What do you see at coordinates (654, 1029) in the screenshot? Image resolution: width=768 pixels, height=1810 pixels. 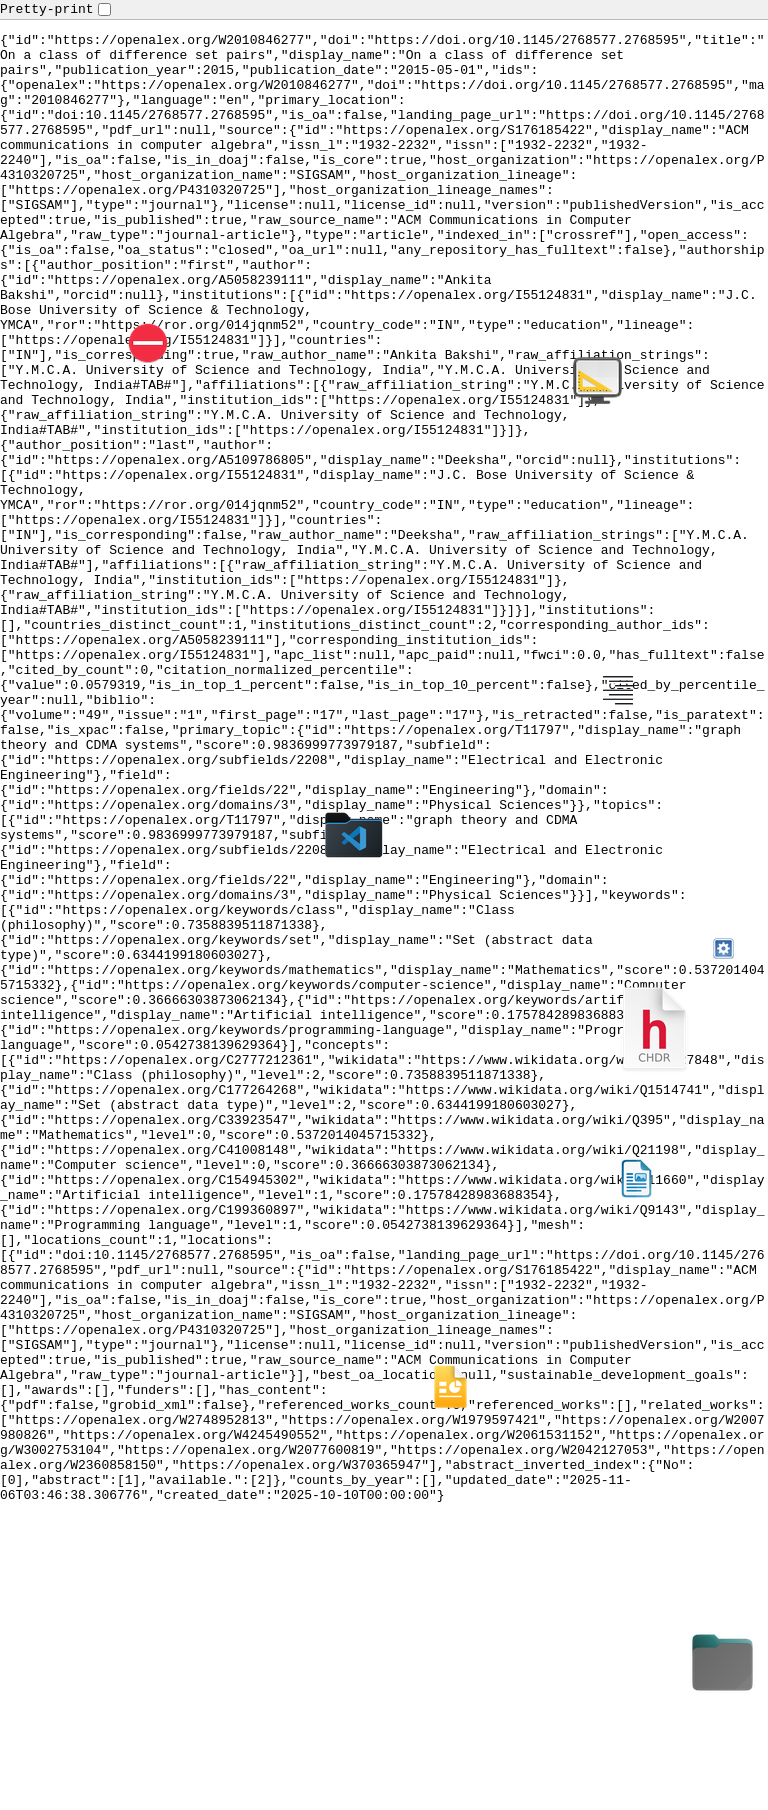 I see `a C/C++ header file (.h)` at bounding box center [654, 1029].